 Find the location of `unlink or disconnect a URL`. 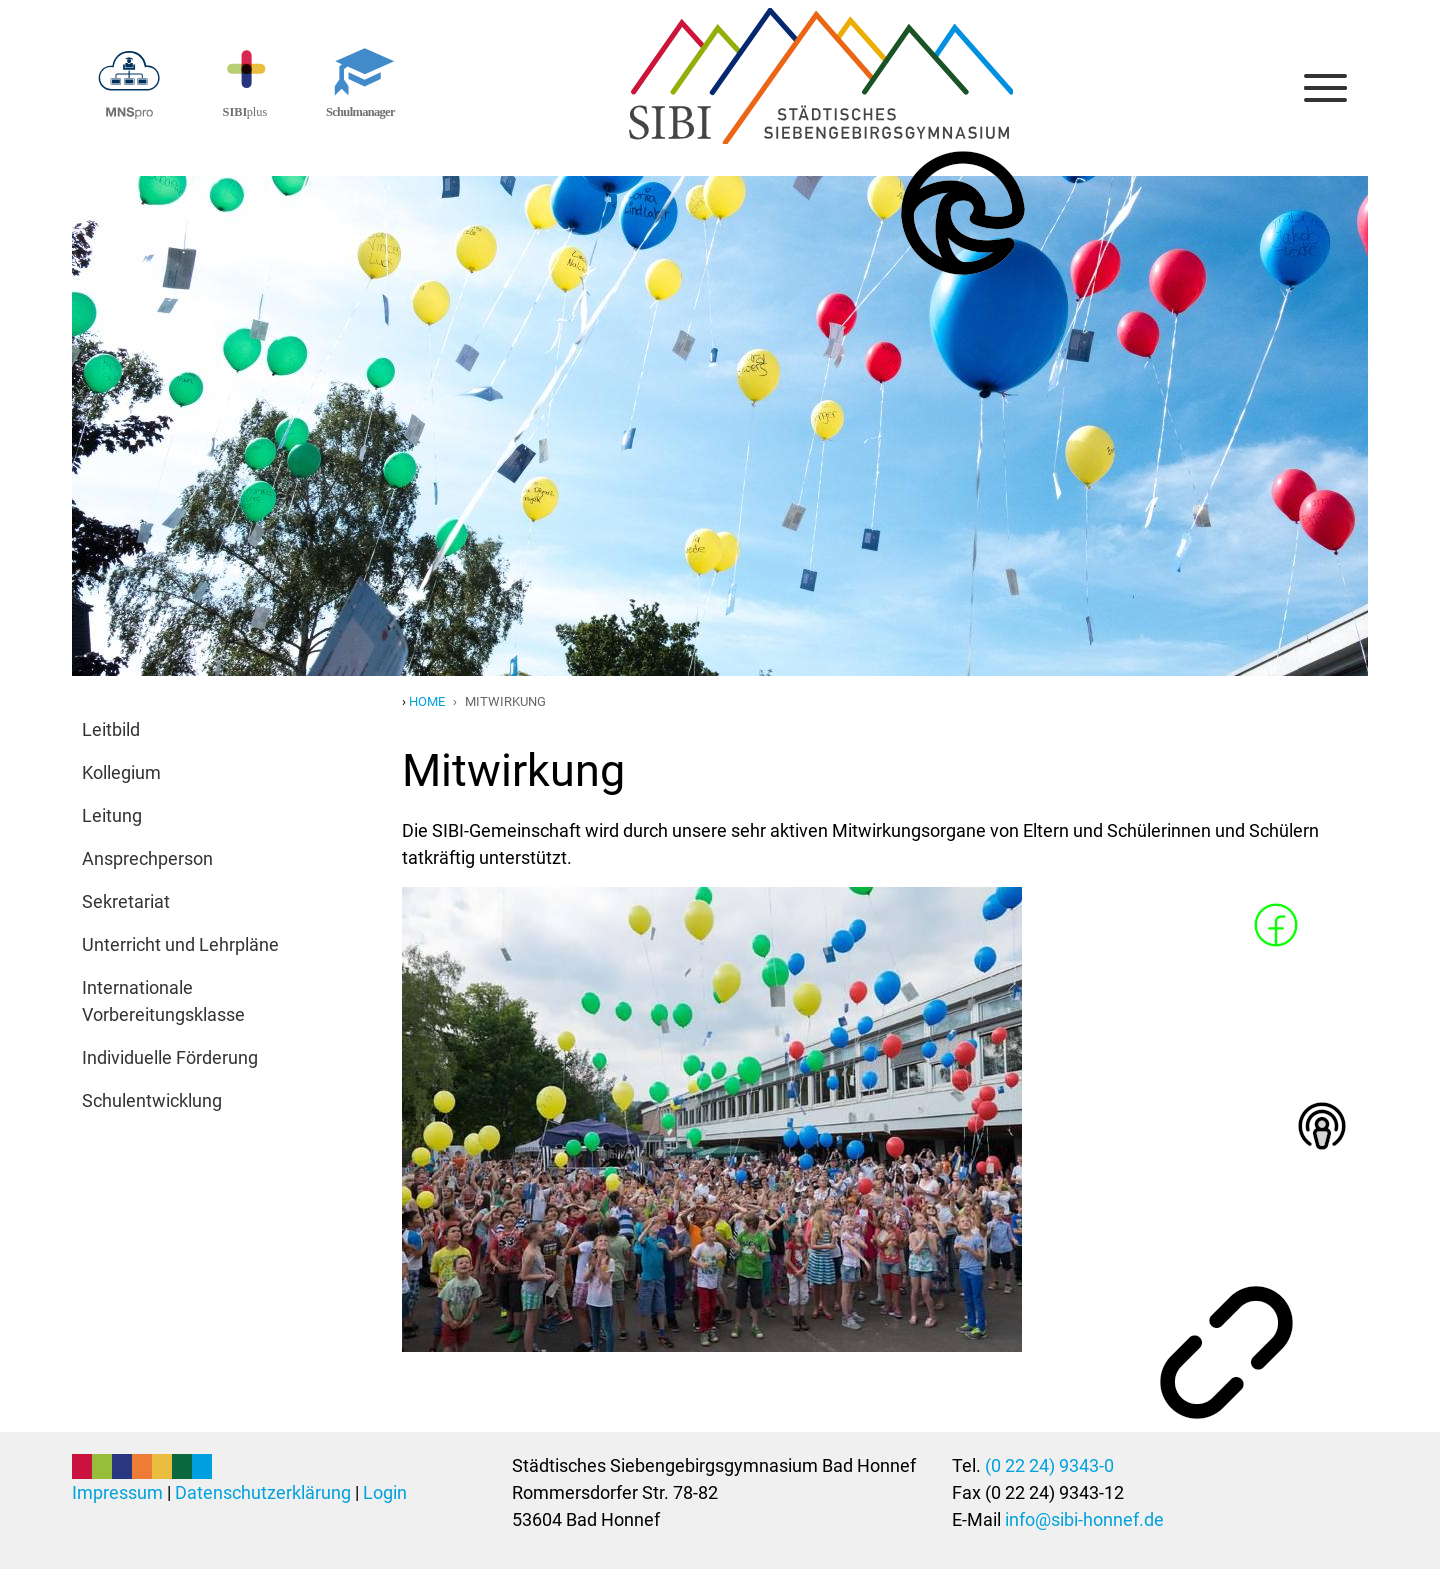

unlink or disconnect a URL is located at coordinates (1226, 1352).